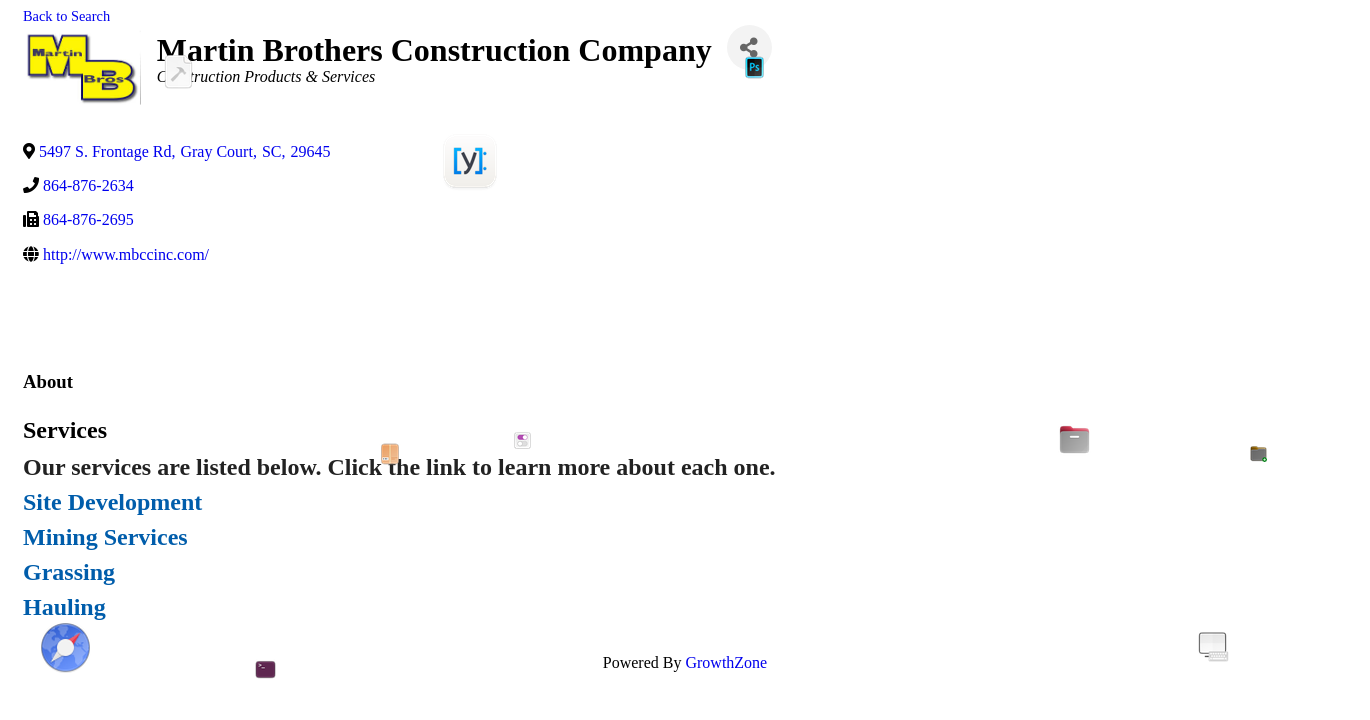  Describe the element at coordinates (754, 67) in the screenshot. I see `adobe photoshop file type indicator` at that location.